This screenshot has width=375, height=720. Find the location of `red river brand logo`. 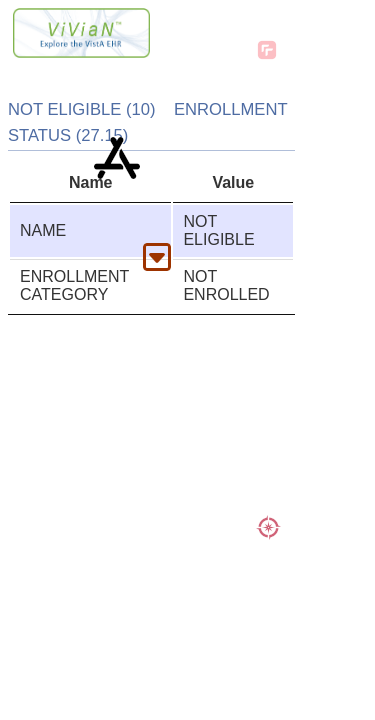

red river brand logo is located at coordinates (267, 50).